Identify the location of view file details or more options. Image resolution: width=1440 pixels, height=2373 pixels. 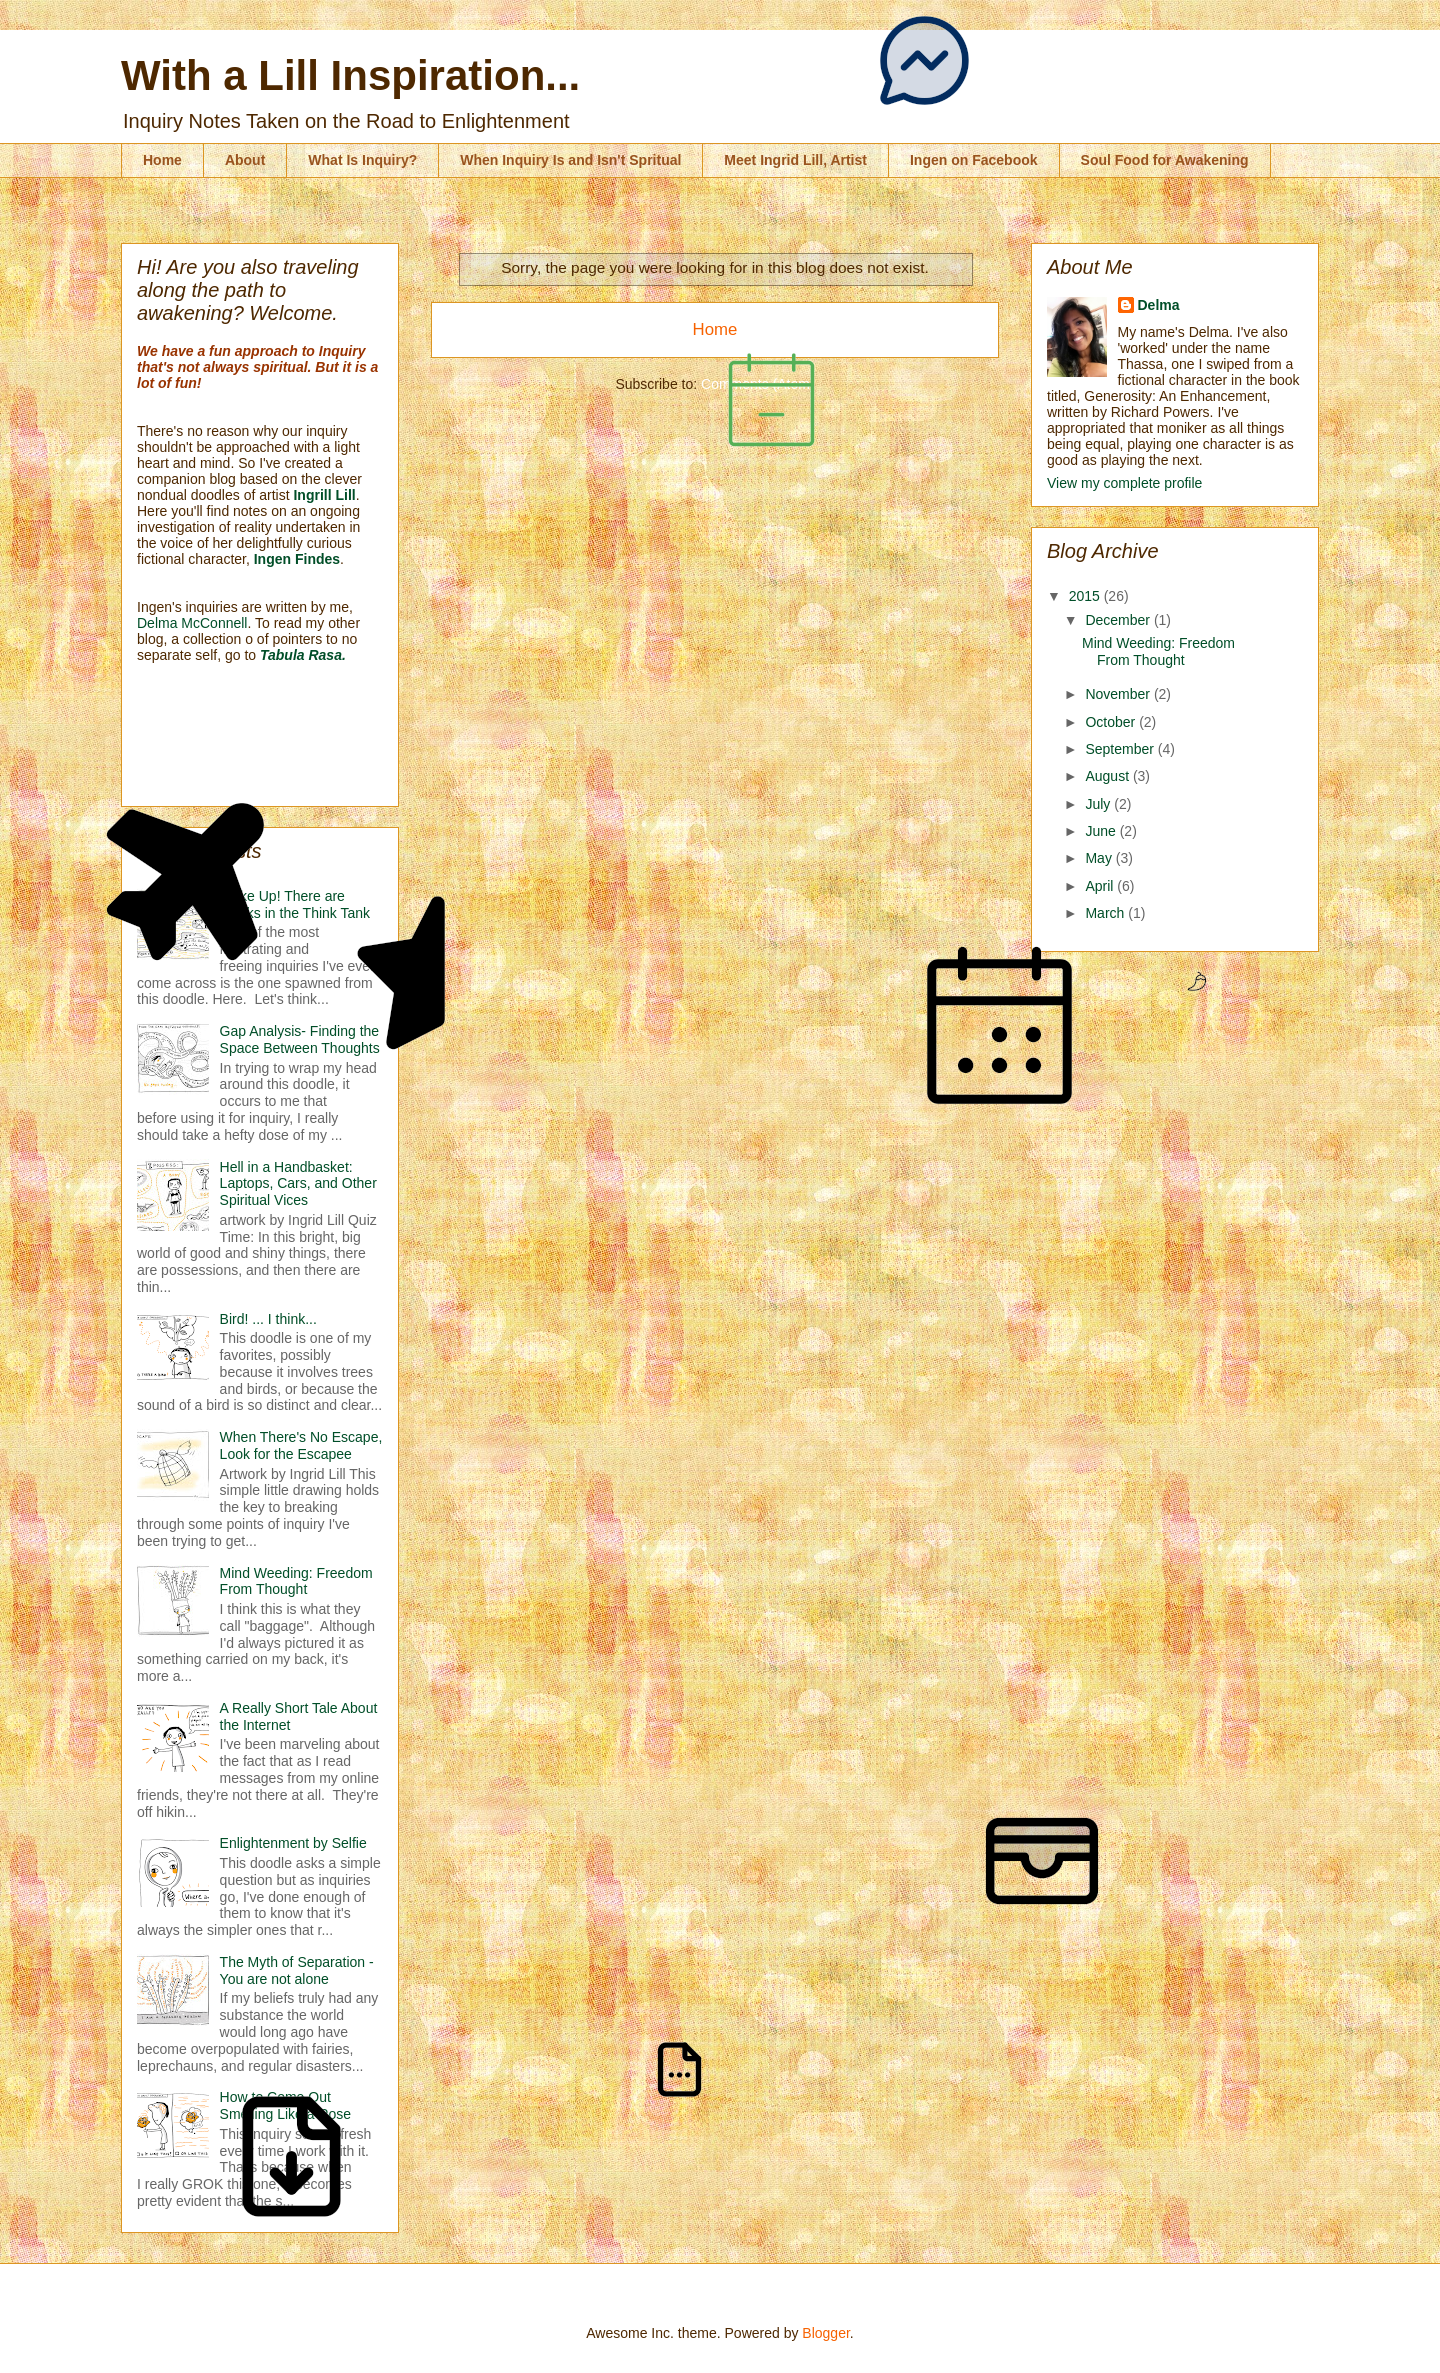
(679, 2069).